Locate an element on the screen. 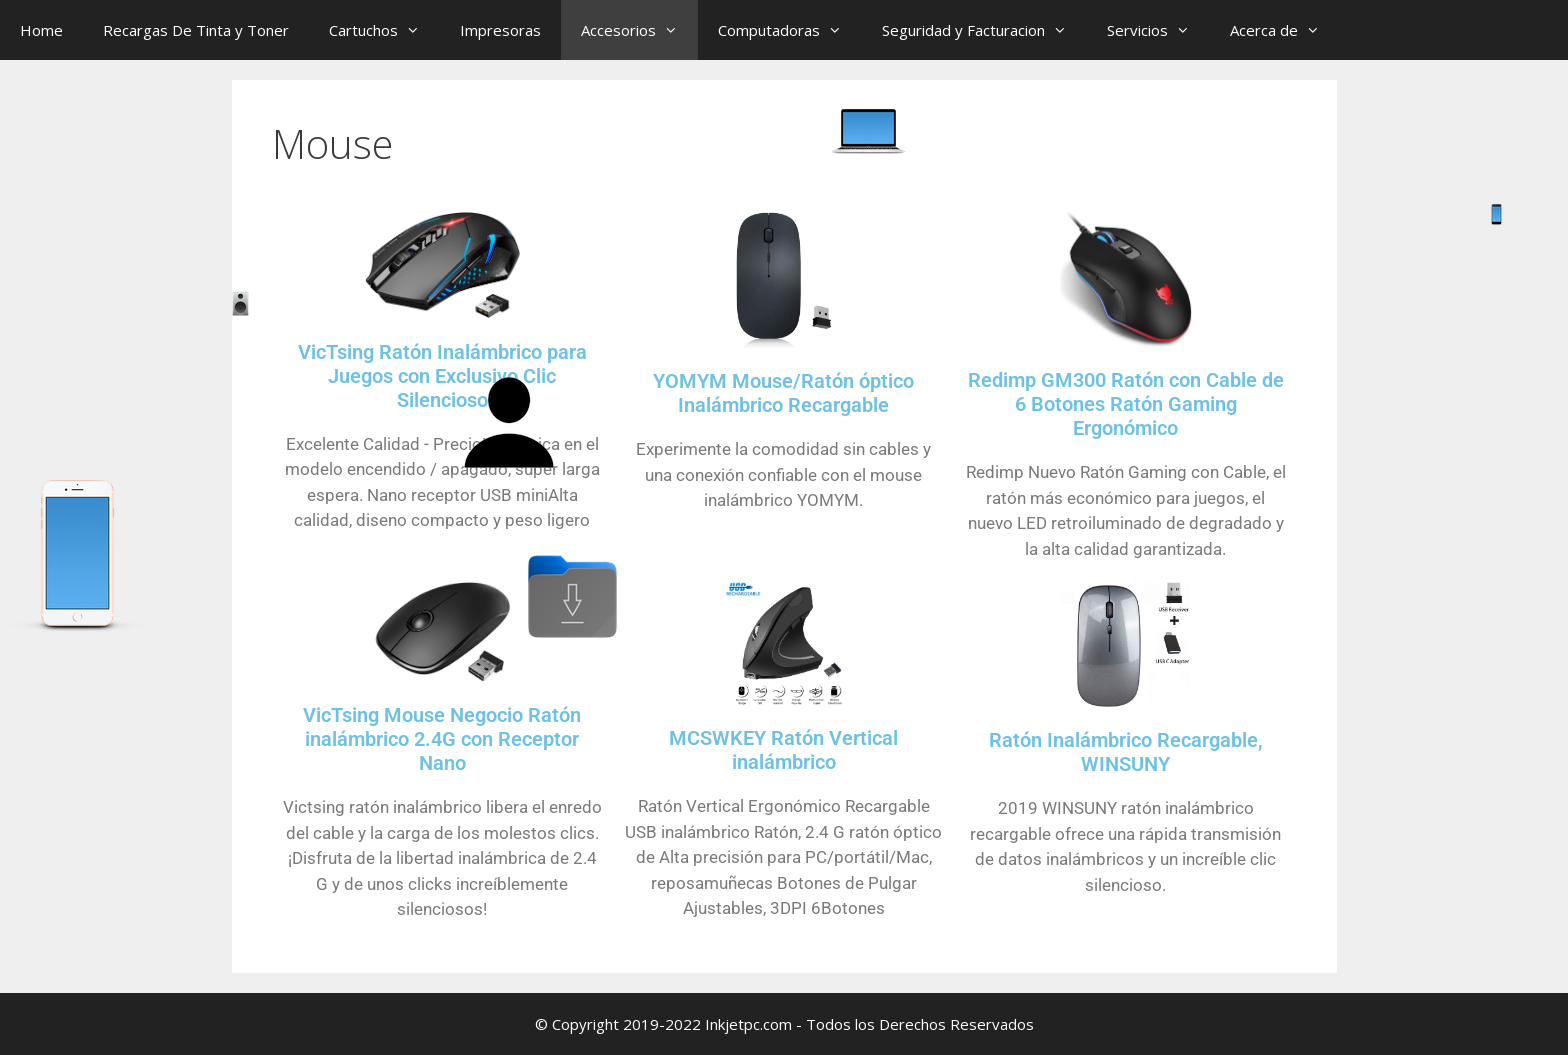  open downloads folder is located at coordinates (572, 596).